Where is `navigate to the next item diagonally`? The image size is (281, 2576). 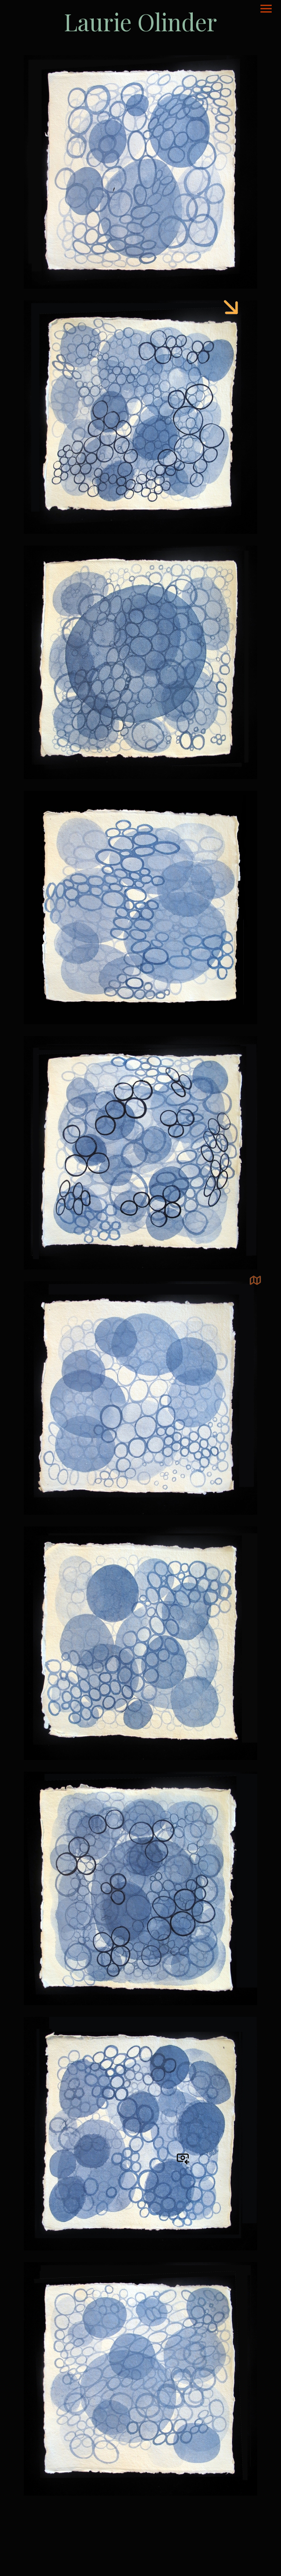 navigate to the next item diagonally is located at coordinates (231, 307).